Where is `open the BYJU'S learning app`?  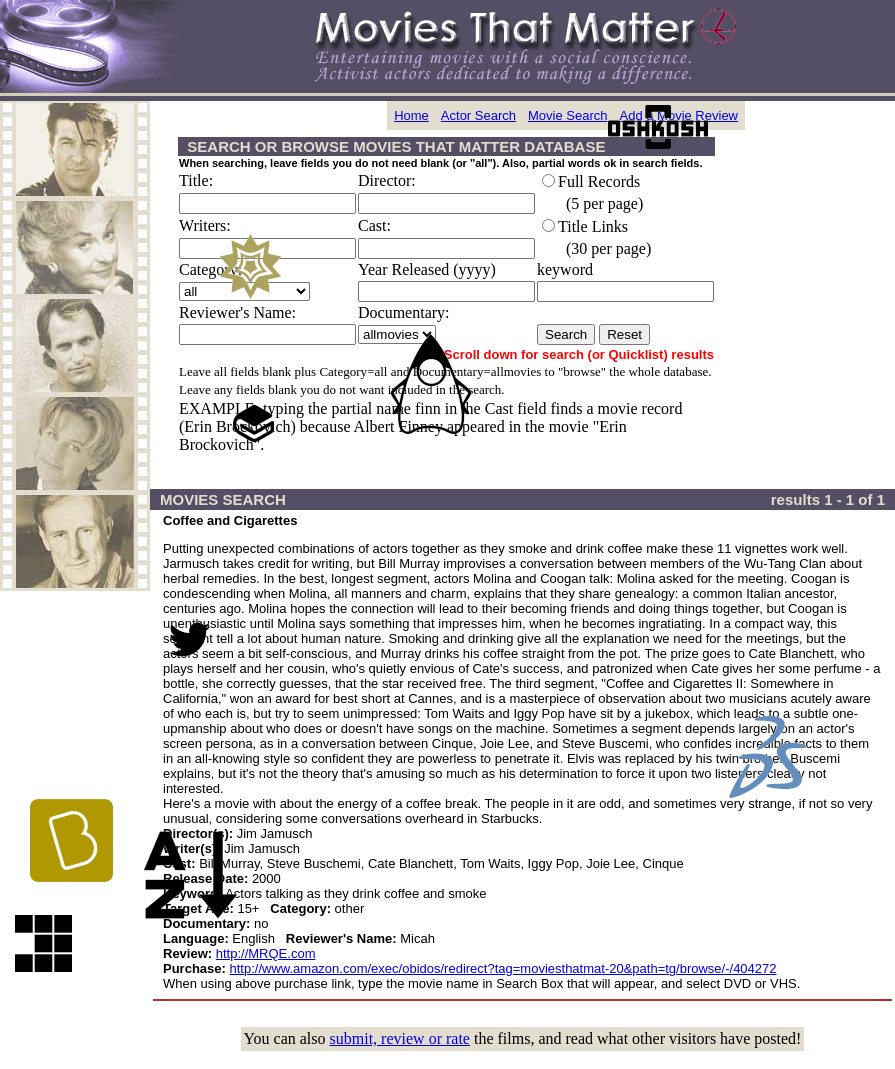 open the BYJU'S learning app is located at coordinates (71, 840).